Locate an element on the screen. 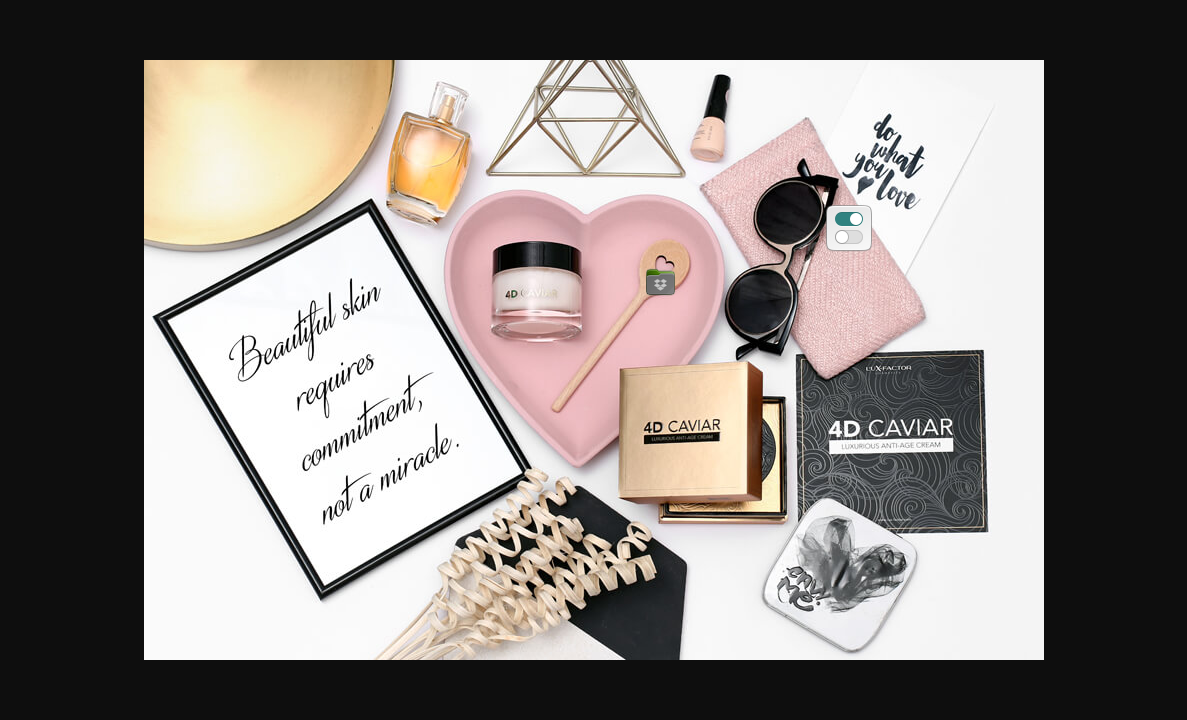 The height and width of the screenshot is (720, 1187). open your Dropbox folder is located at coordinates (660, 281).